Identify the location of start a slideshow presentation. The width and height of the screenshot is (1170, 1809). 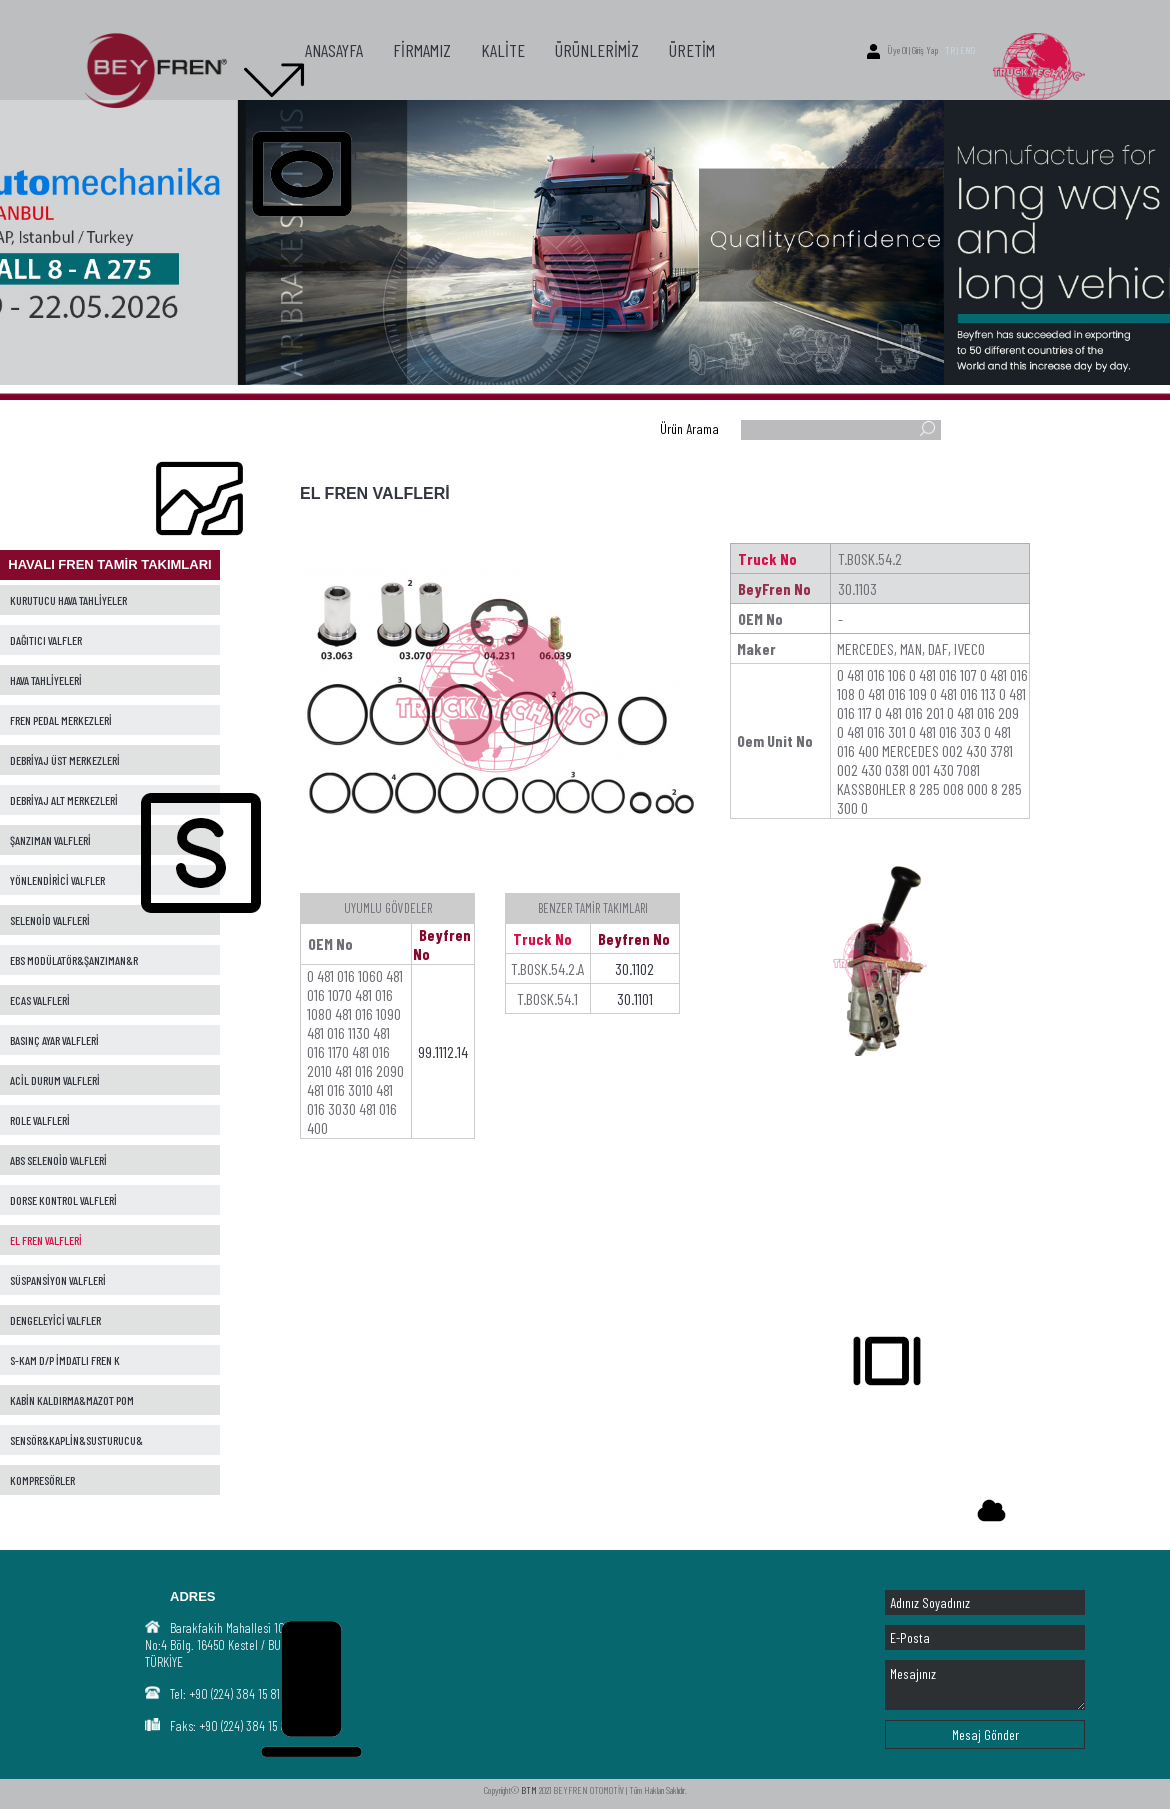
(887, 1361).